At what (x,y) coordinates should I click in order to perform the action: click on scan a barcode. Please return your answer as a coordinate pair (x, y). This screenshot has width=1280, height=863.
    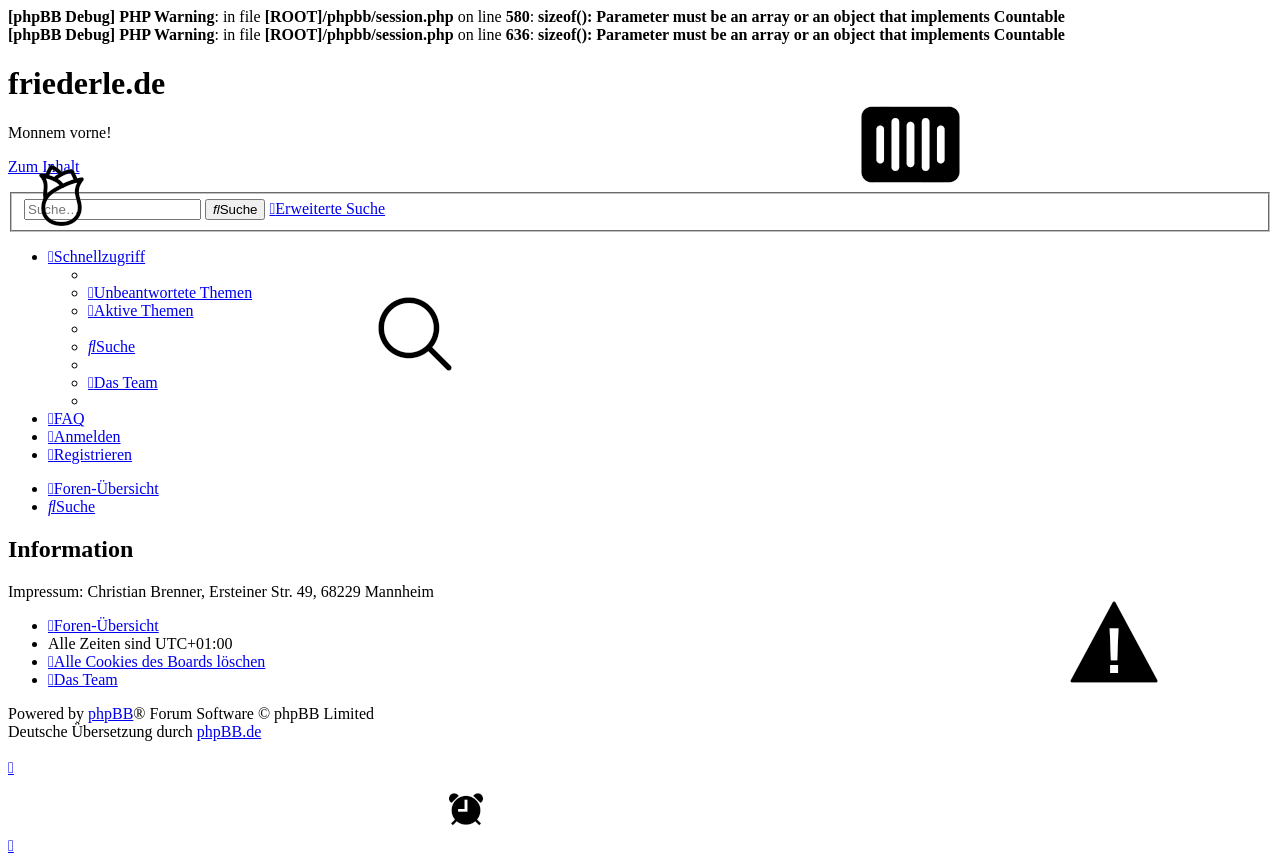
    Looking at the image, I should click on (910, 144).